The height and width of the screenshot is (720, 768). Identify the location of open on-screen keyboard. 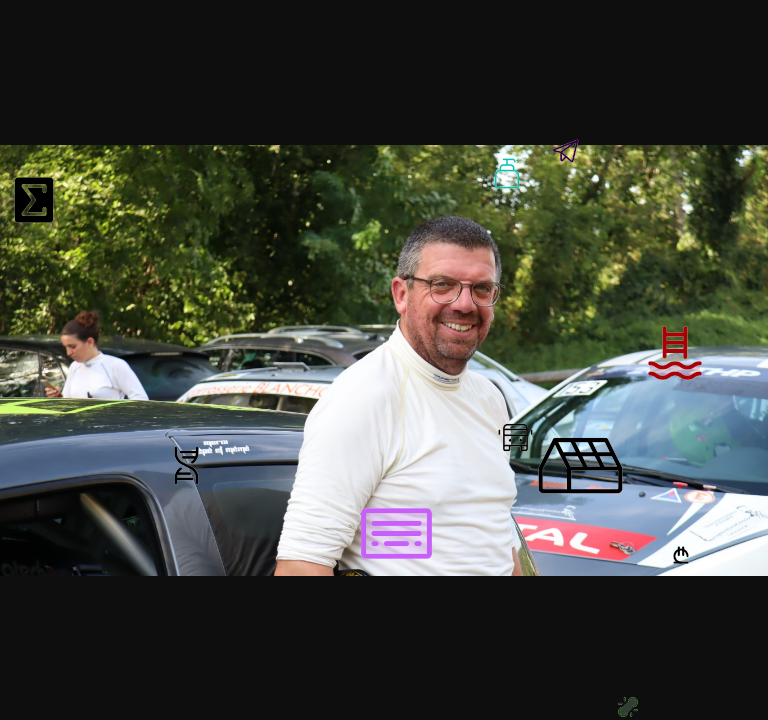
(396, 533).